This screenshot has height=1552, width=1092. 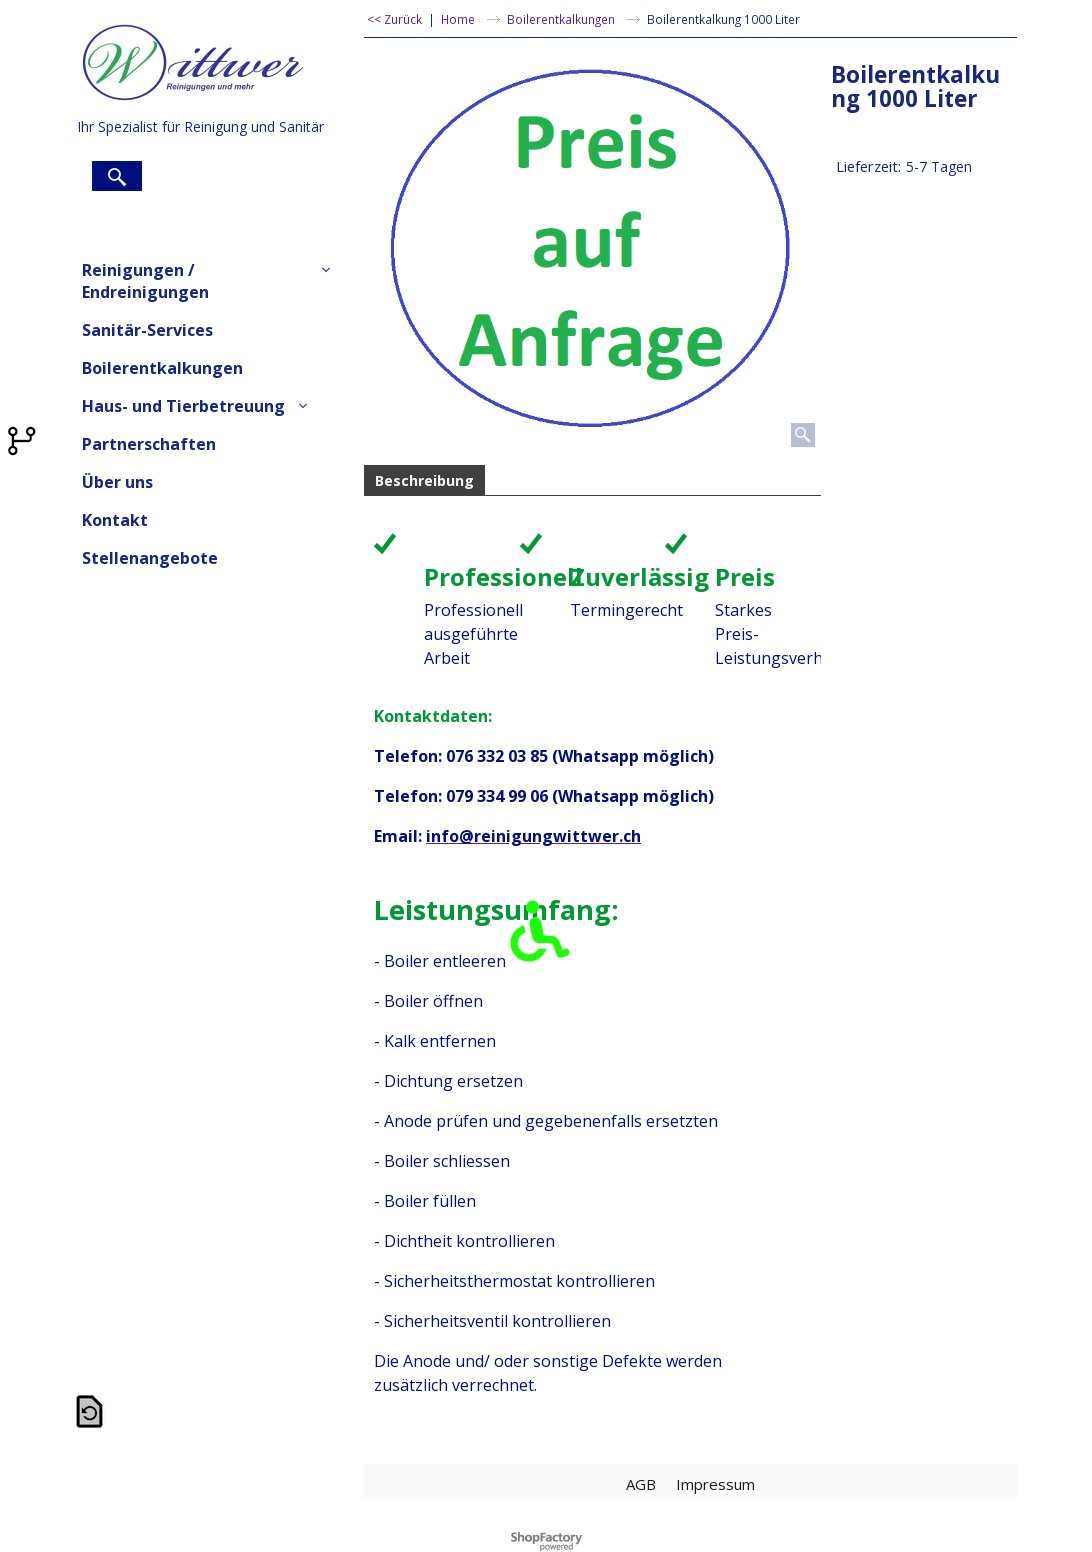 I want to click on indicates wheelchair accessible facilities, so click(x=540, y=932).